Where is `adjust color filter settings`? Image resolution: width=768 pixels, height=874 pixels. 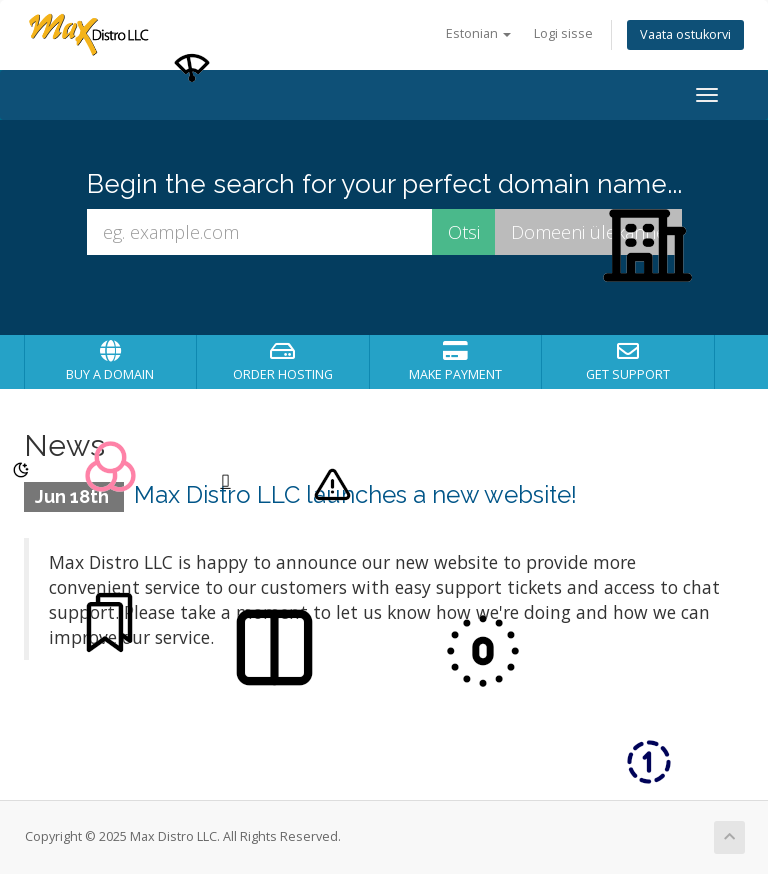 adjust color filter settings is located at coordinates (110, 466).